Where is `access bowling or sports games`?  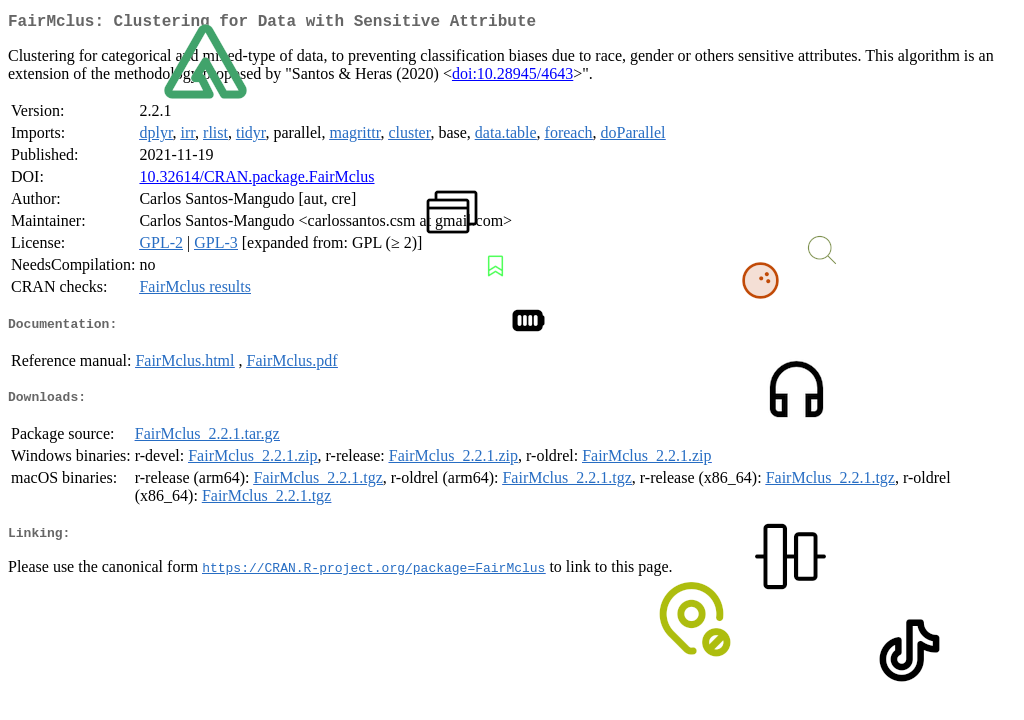 access bowling or sports games is located at coordinates (760, 280).